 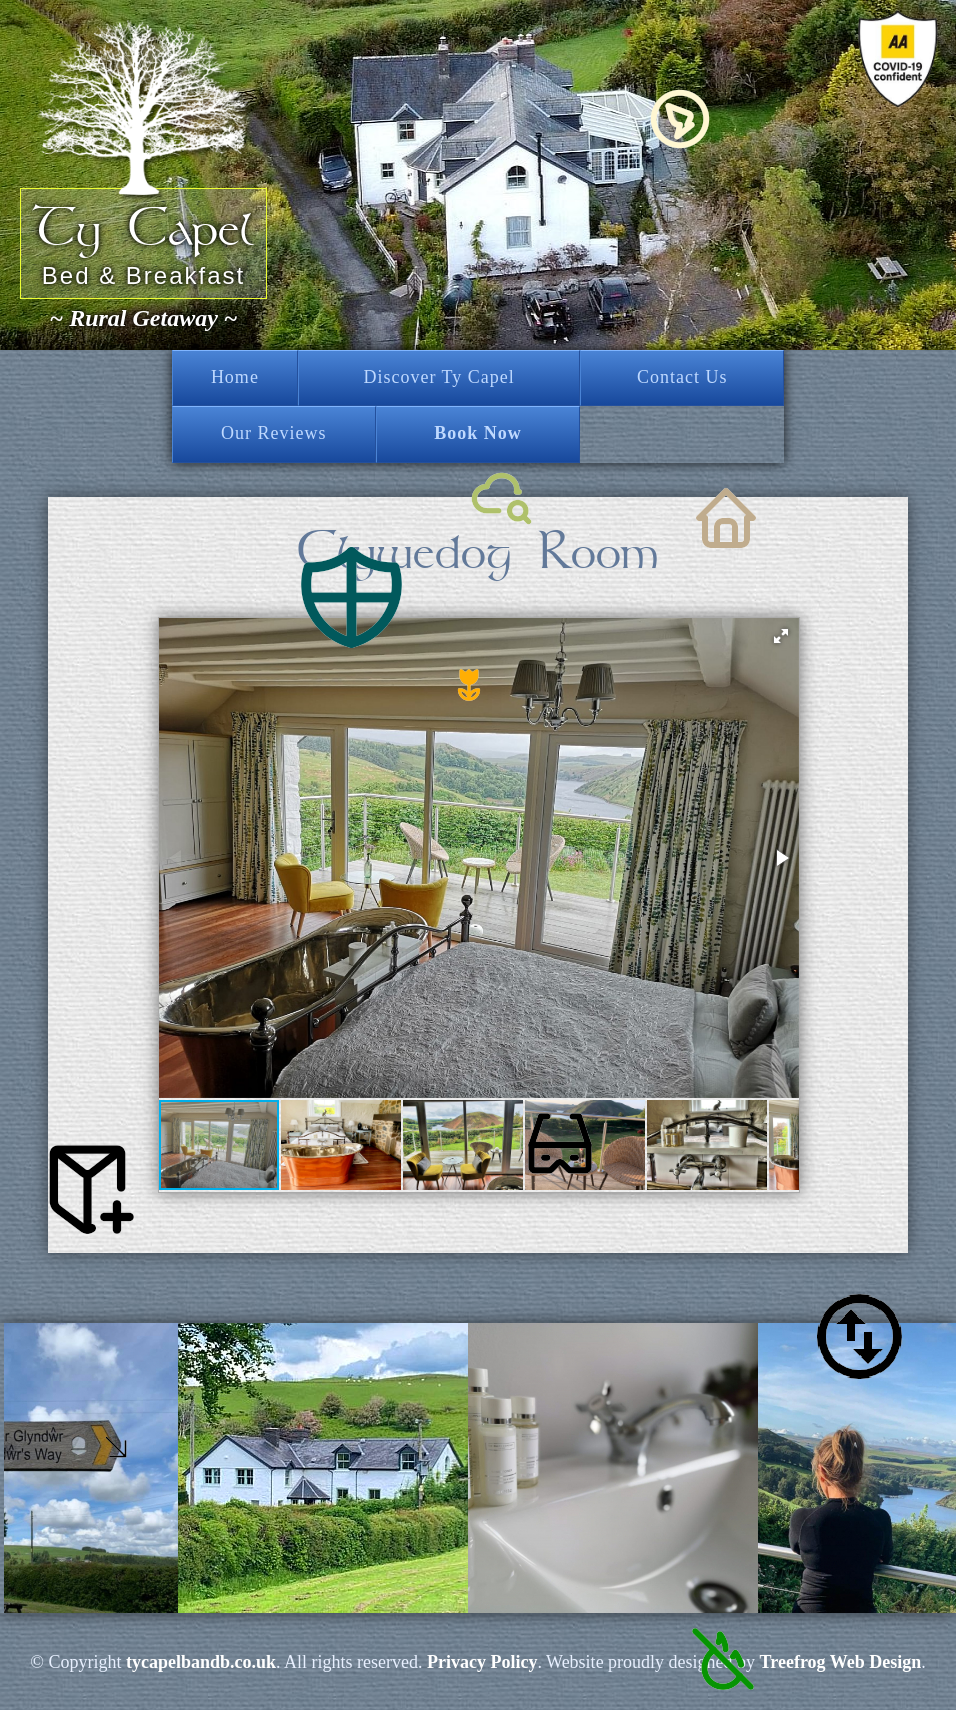 I want to click on add a new 3D object or prism shape, so click(x=87, y=1187).